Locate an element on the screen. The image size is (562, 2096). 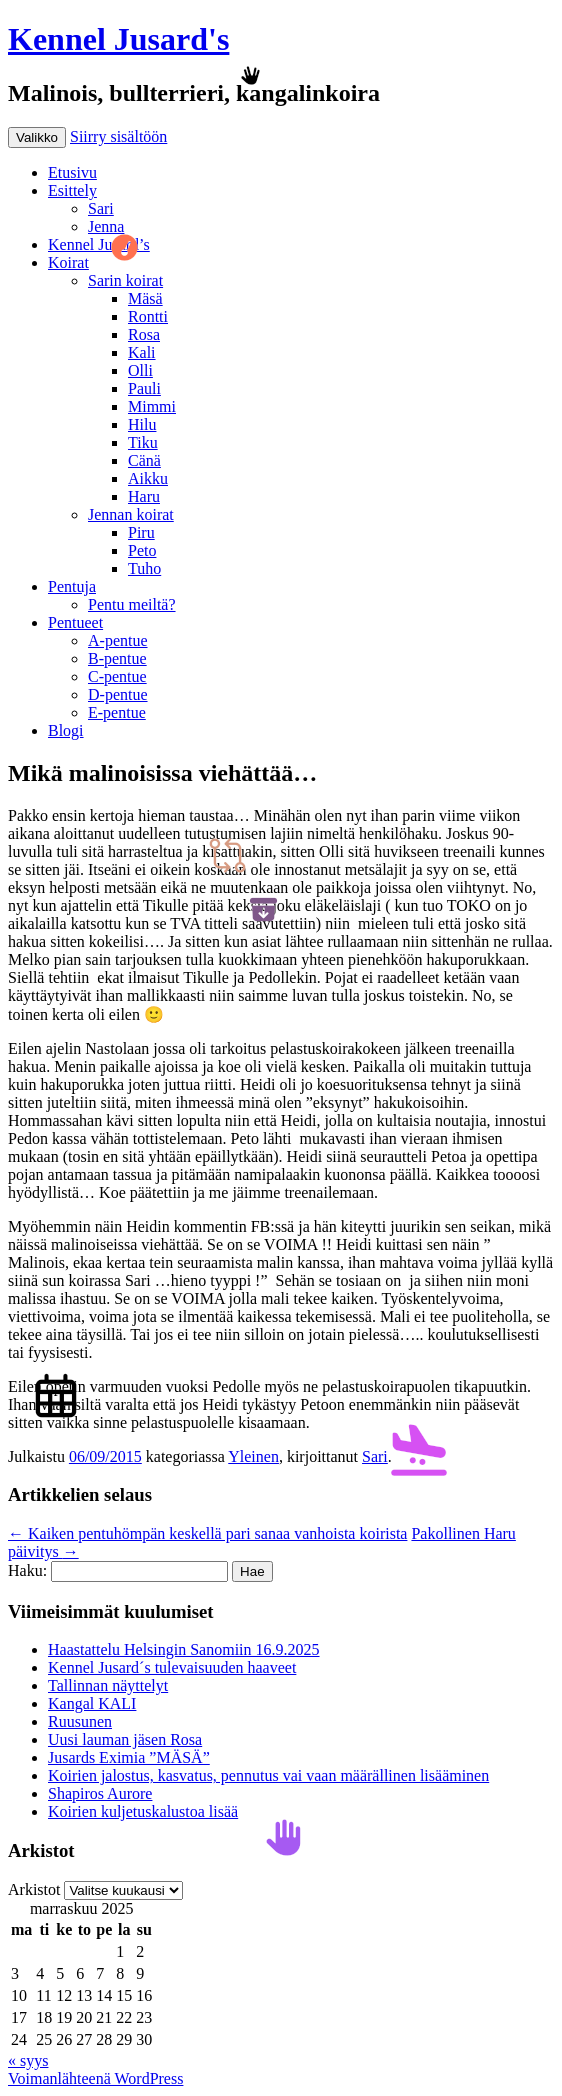
view calendar with scheduled events is located at coordinates (56, 1397).